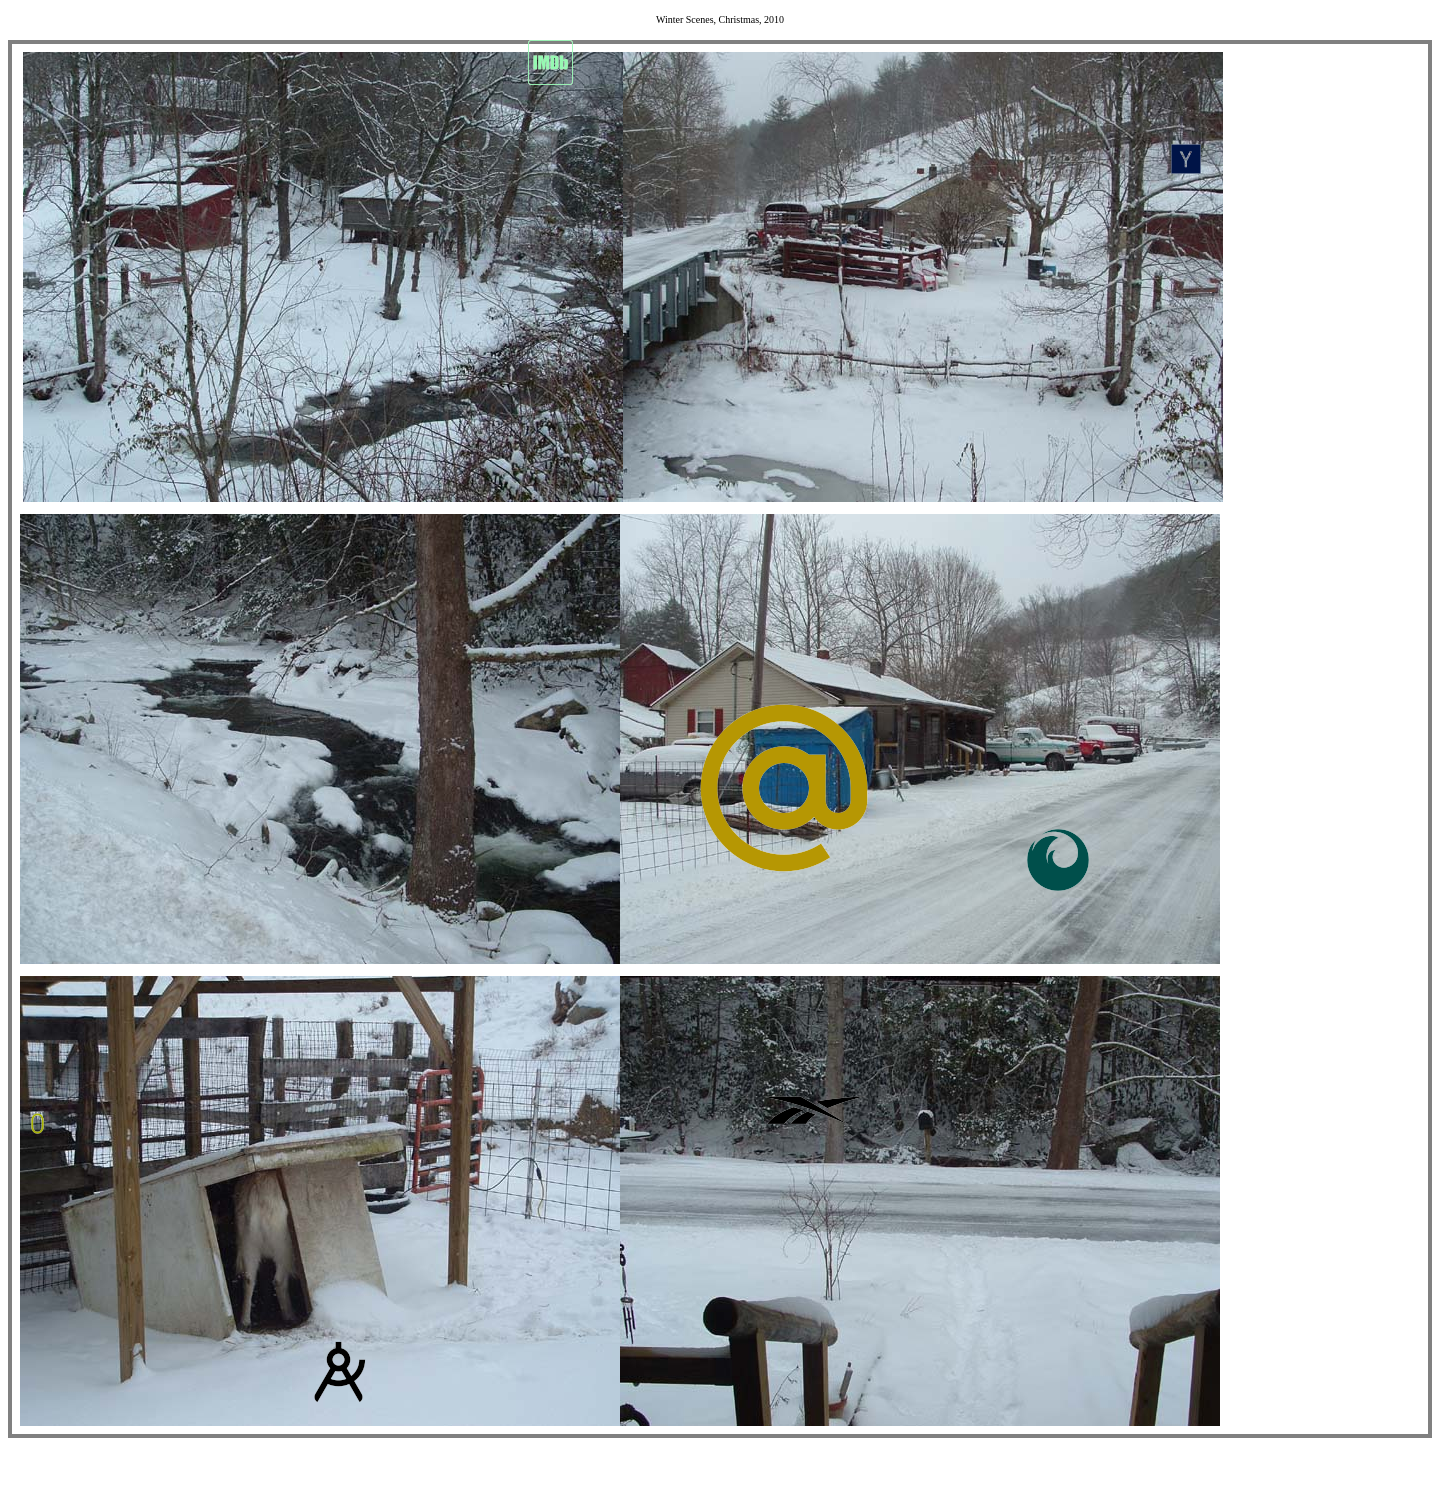  Describe the element at coordinates (550, 62) in the screenshot. I see `visit IMDb website or app` at that location.